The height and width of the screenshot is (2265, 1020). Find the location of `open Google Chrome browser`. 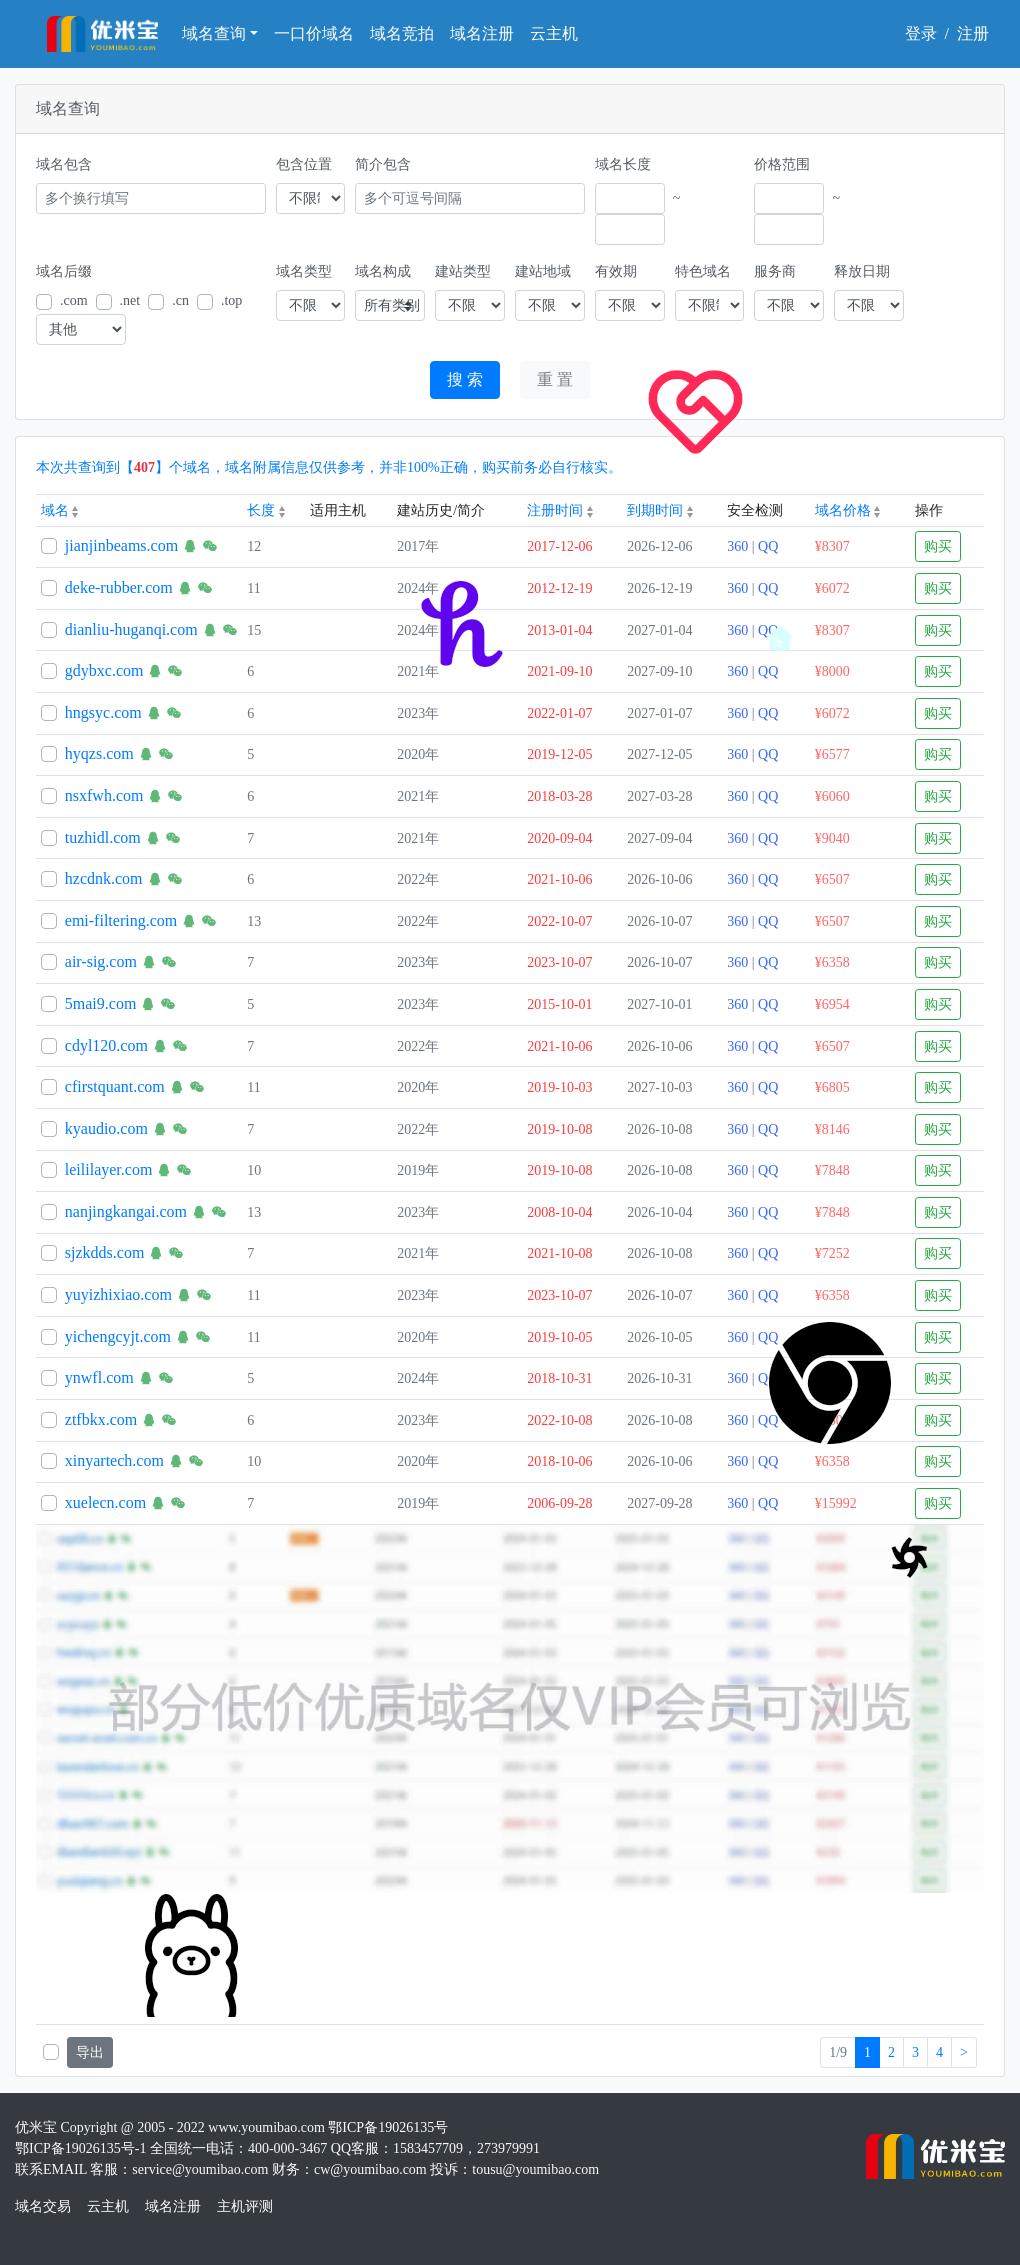

open Google Chrome browser is located at coordinates (830, 1383).